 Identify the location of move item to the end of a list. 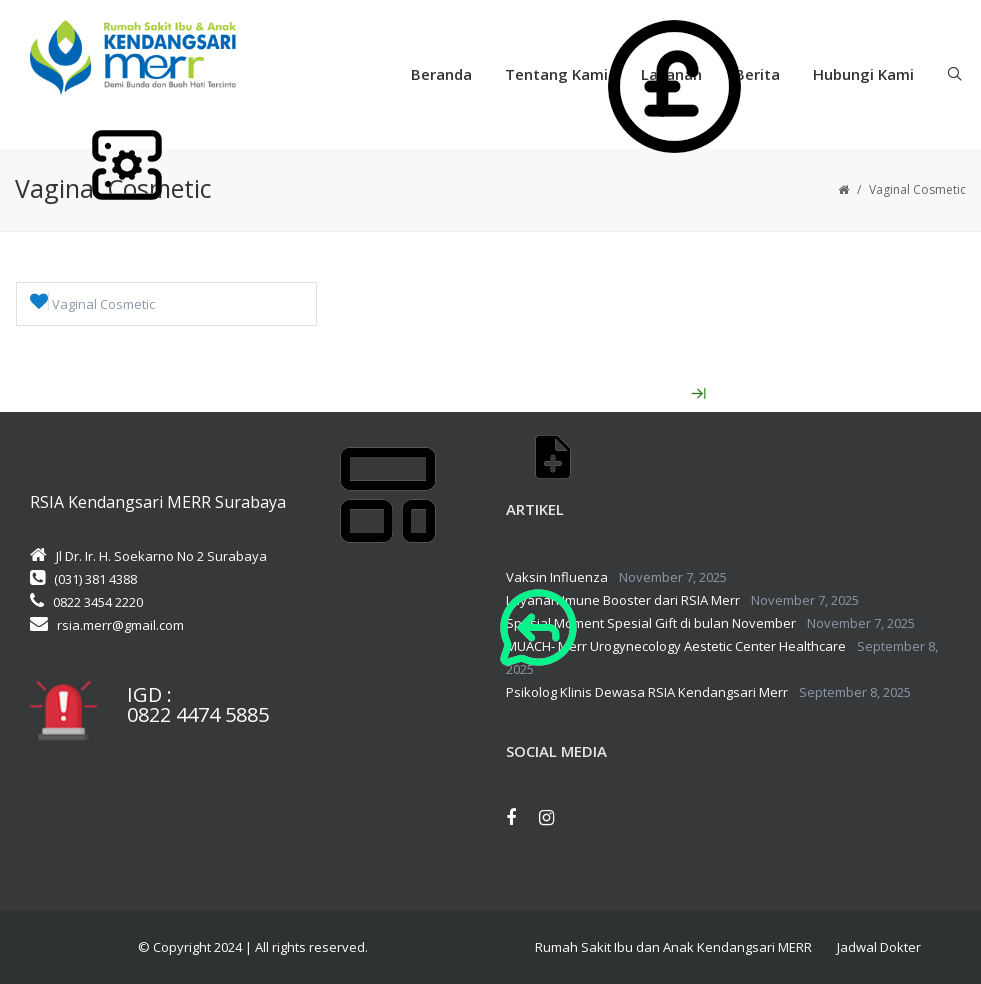
(698, 393).